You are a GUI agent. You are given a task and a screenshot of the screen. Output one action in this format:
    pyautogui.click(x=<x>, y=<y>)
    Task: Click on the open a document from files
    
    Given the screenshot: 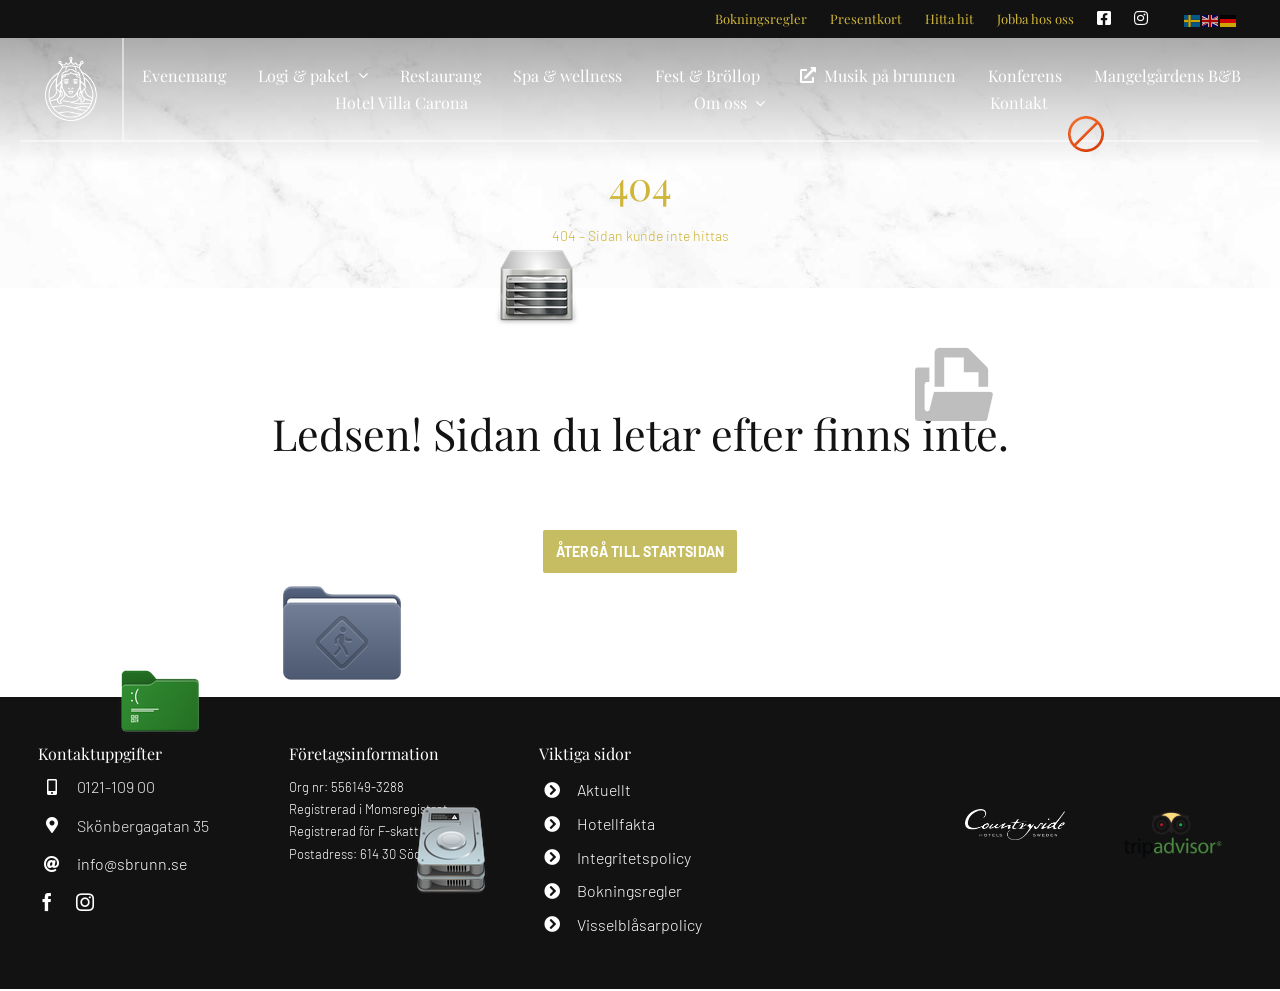 What is the action you would take?
    pyautogui.click(x=954, y=382)
    